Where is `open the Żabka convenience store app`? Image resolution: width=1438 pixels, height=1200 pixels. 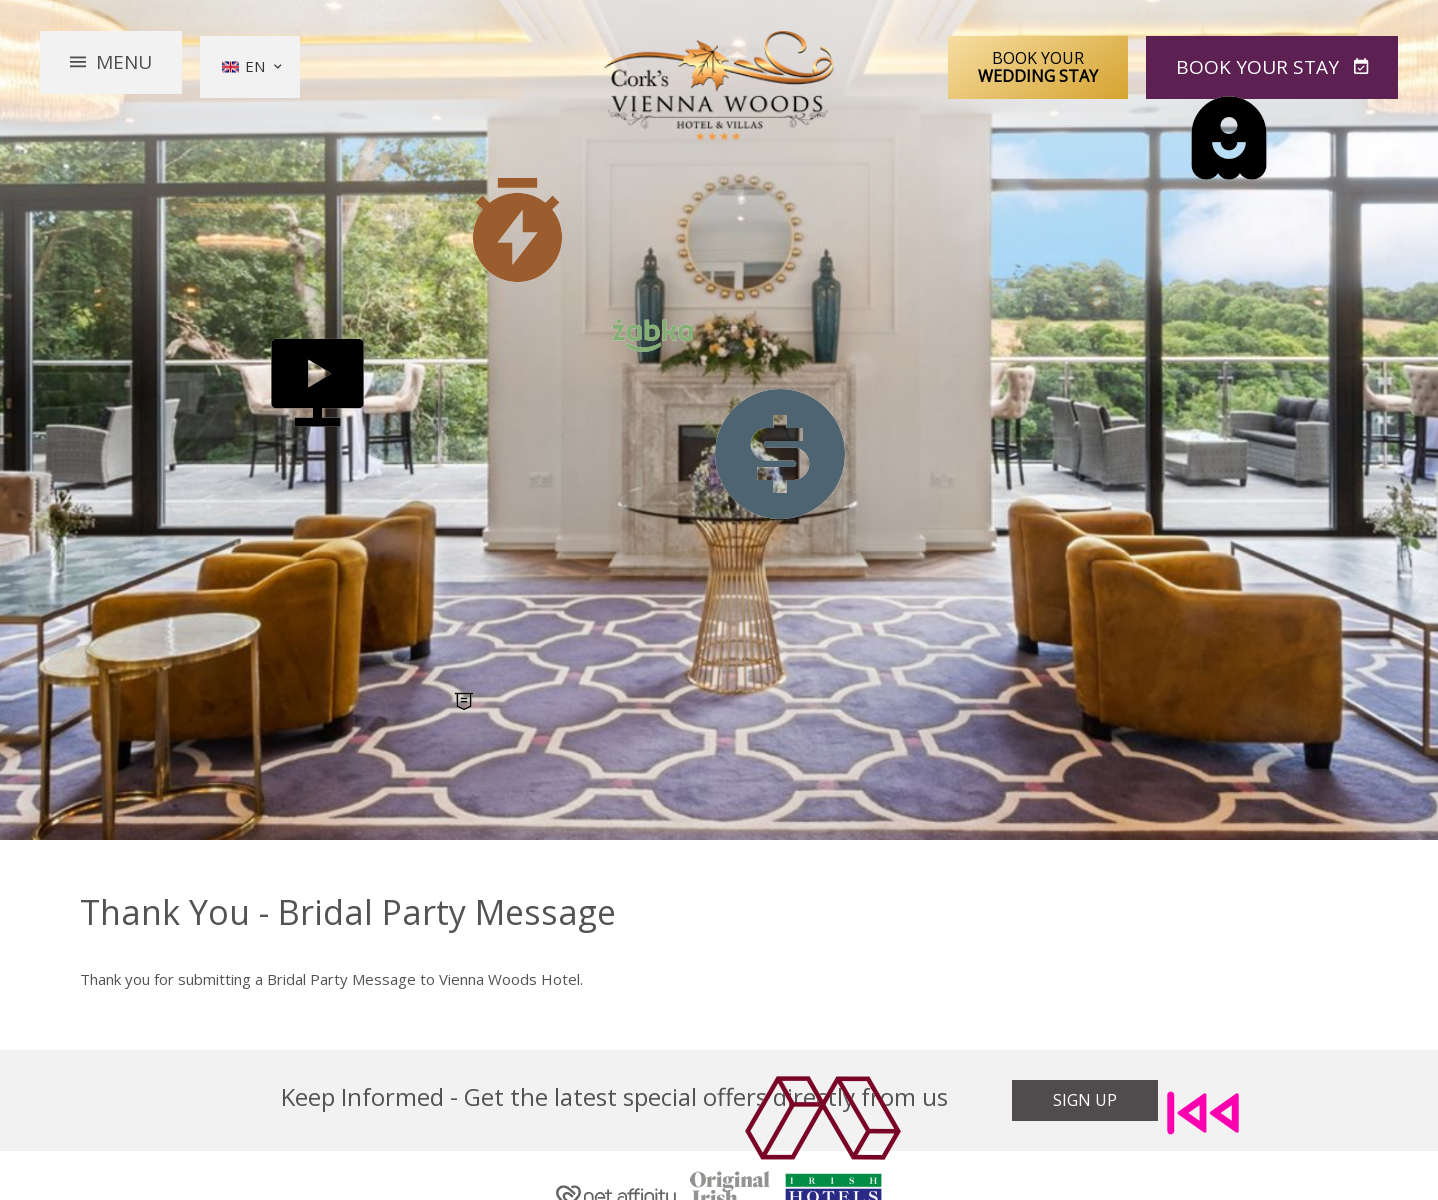 open the Żabka convenience store app is located at coordinates (652, 335).